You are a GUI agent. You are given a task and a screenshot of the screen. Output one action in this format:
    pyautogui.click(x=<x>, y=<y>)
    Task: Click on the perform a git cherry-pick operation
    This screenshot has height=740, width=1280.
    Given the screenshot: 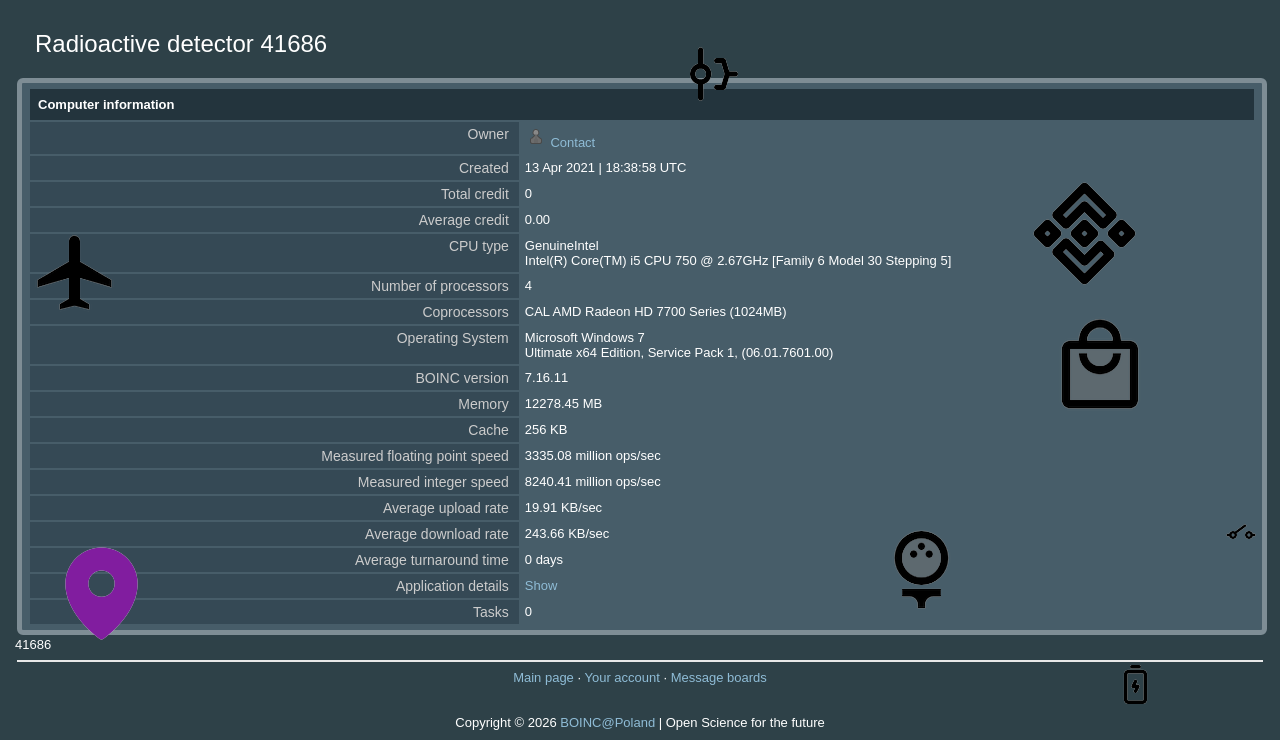 What is the action you would take?
    pyautogui.click(x=714, y=74)
    